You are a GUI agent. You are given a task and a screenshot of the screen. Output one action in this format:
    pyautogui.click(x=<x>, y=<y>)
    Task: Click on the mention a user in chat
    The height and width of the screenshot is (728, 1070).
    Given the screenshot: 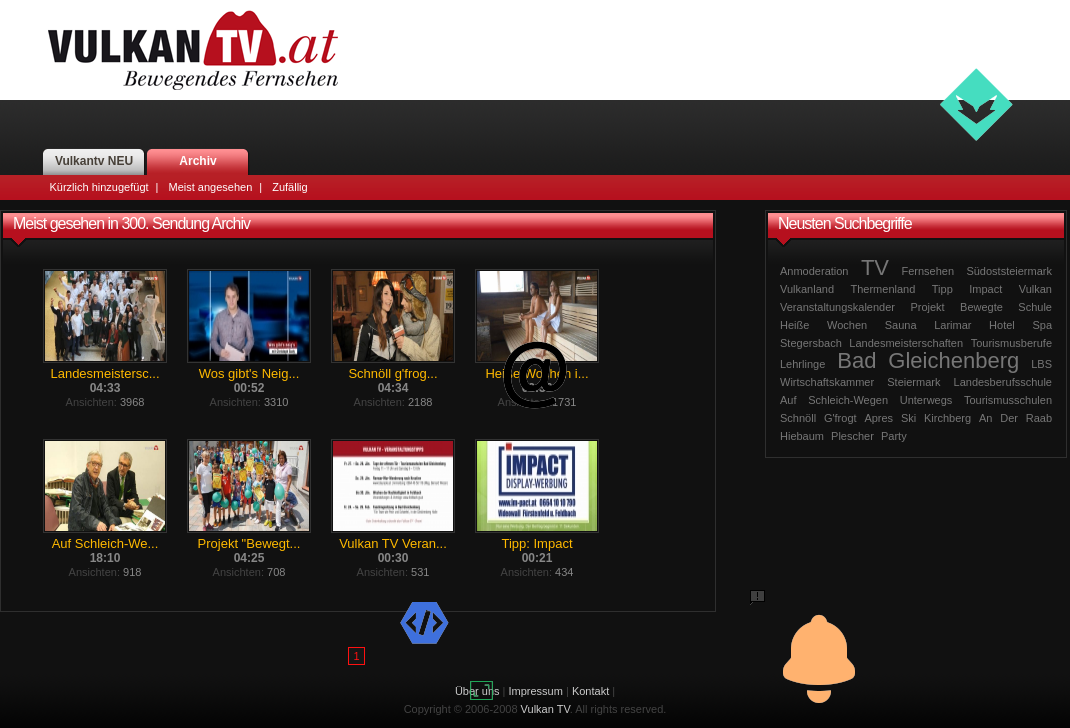 What is the action you would take?
    pyautogui.click(x=535, y=375)
    